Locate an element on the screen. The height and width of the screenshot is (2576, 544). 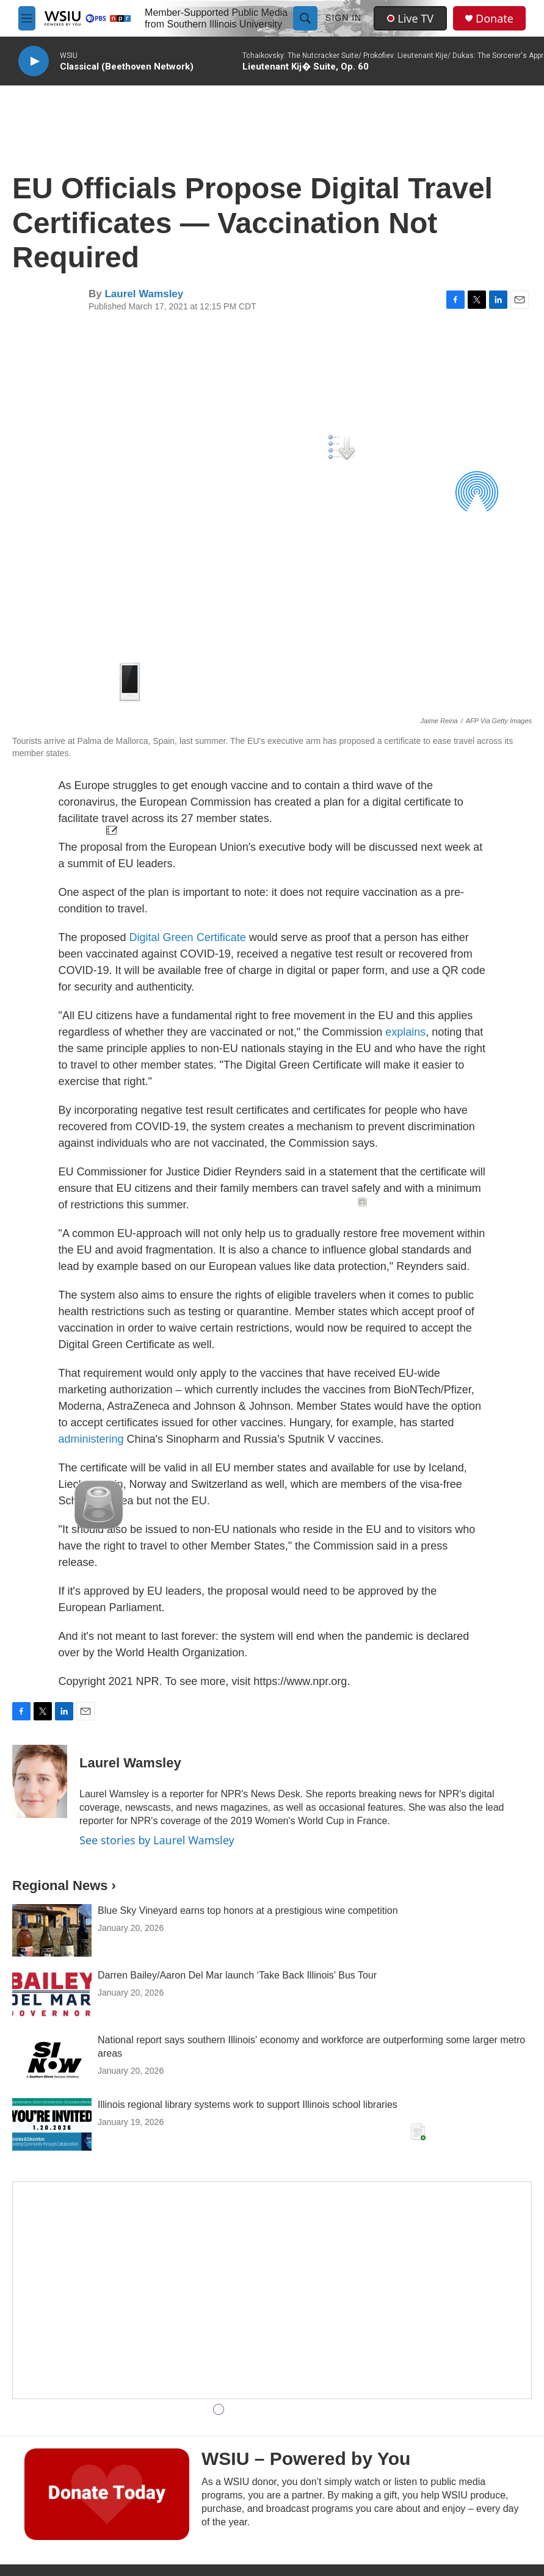
indicates a connected iPod nano device is located at coordinates (129, 682).